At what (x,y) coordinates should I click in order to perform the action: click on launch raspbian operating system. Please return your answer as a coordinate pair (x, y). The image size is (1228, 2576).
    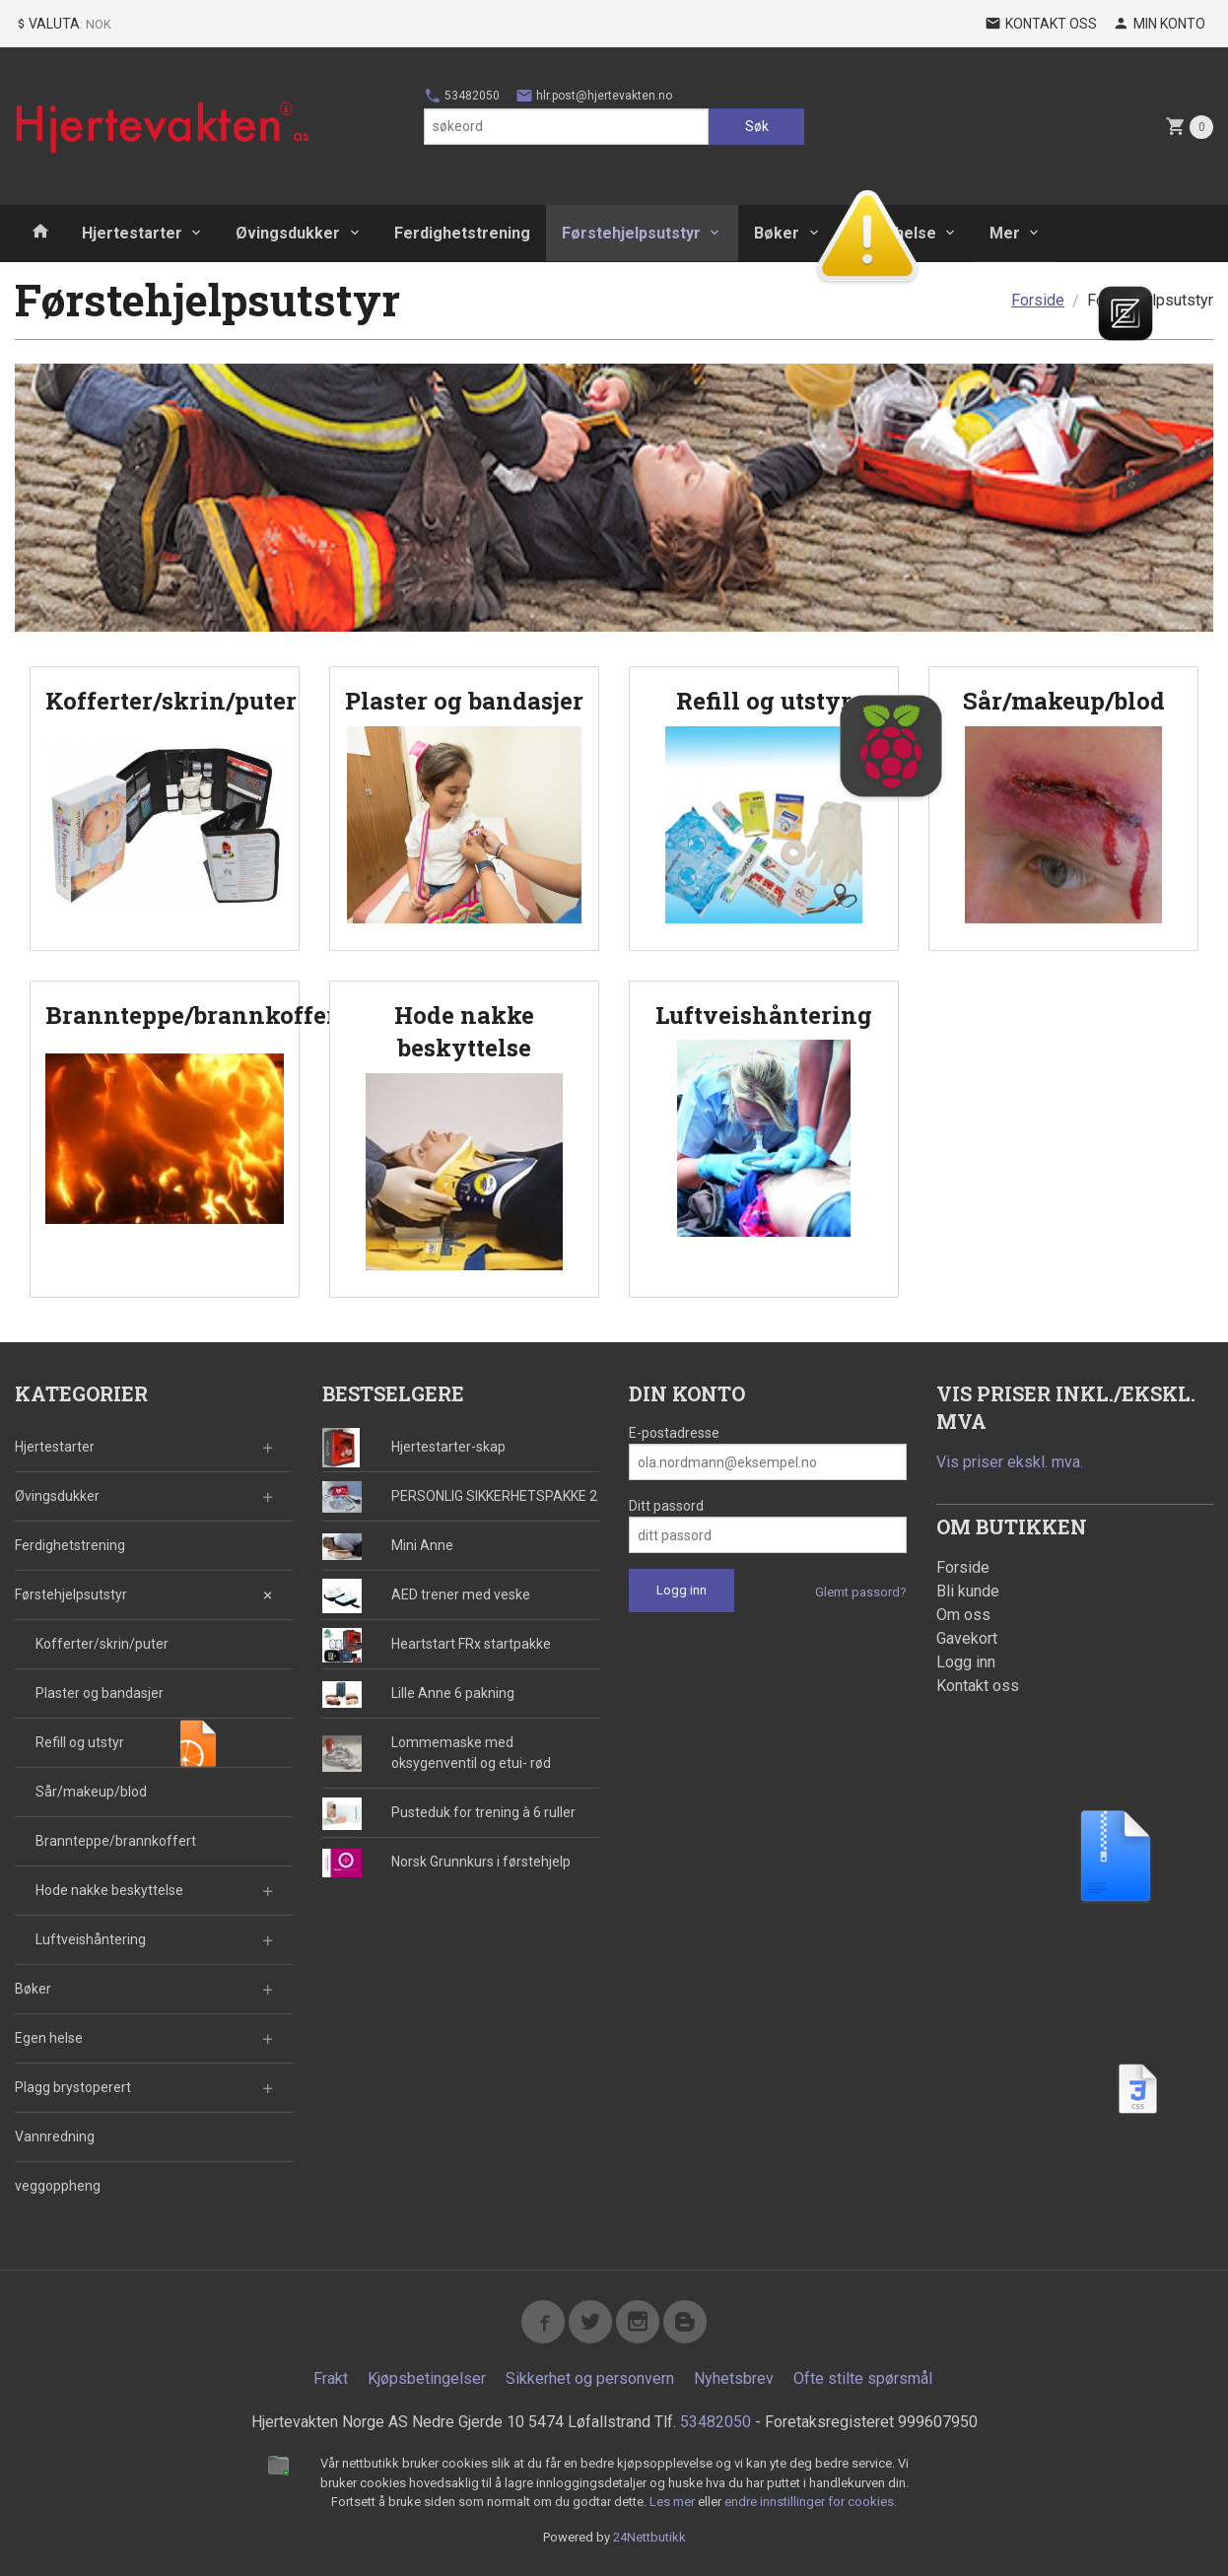
    Looking at the image, I should click on (891, 746).